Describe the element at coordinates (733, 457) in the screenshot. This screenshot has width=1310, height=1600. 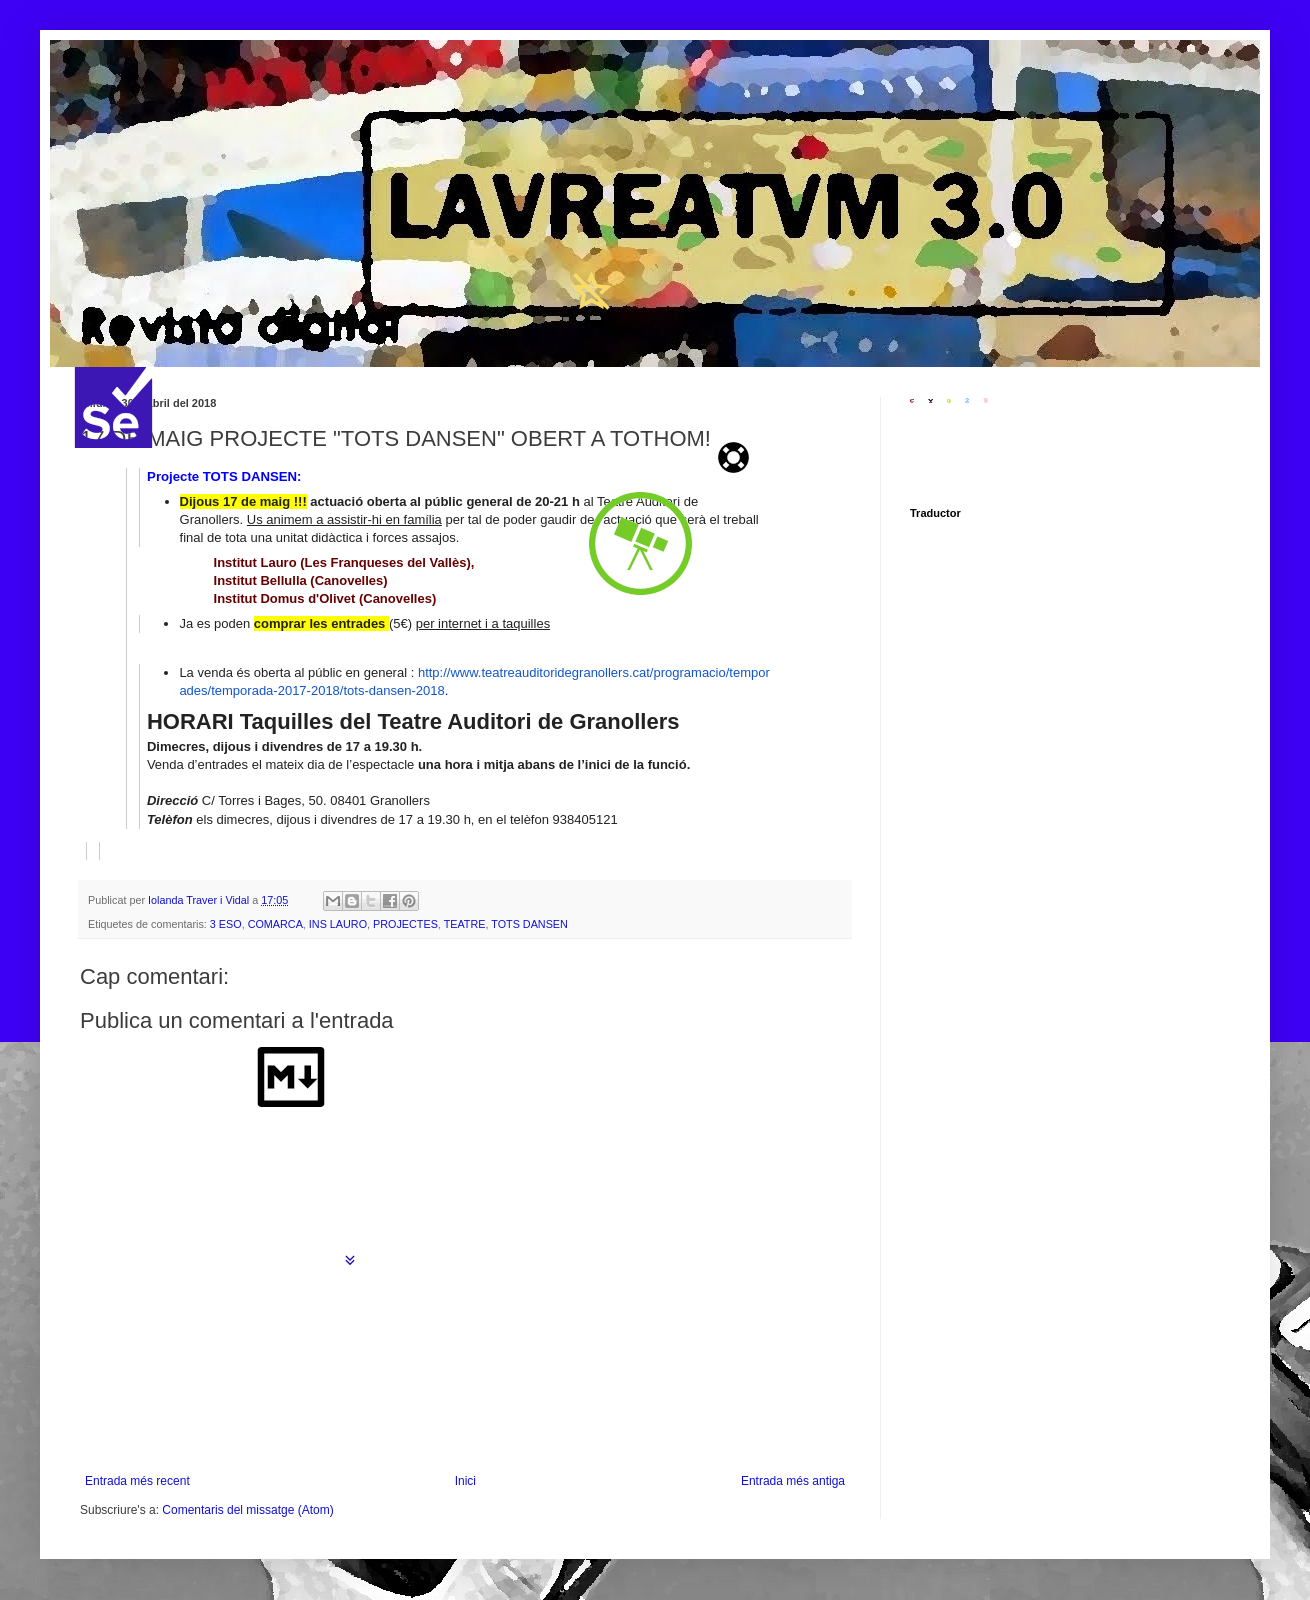
I see `access help or support` at that location.